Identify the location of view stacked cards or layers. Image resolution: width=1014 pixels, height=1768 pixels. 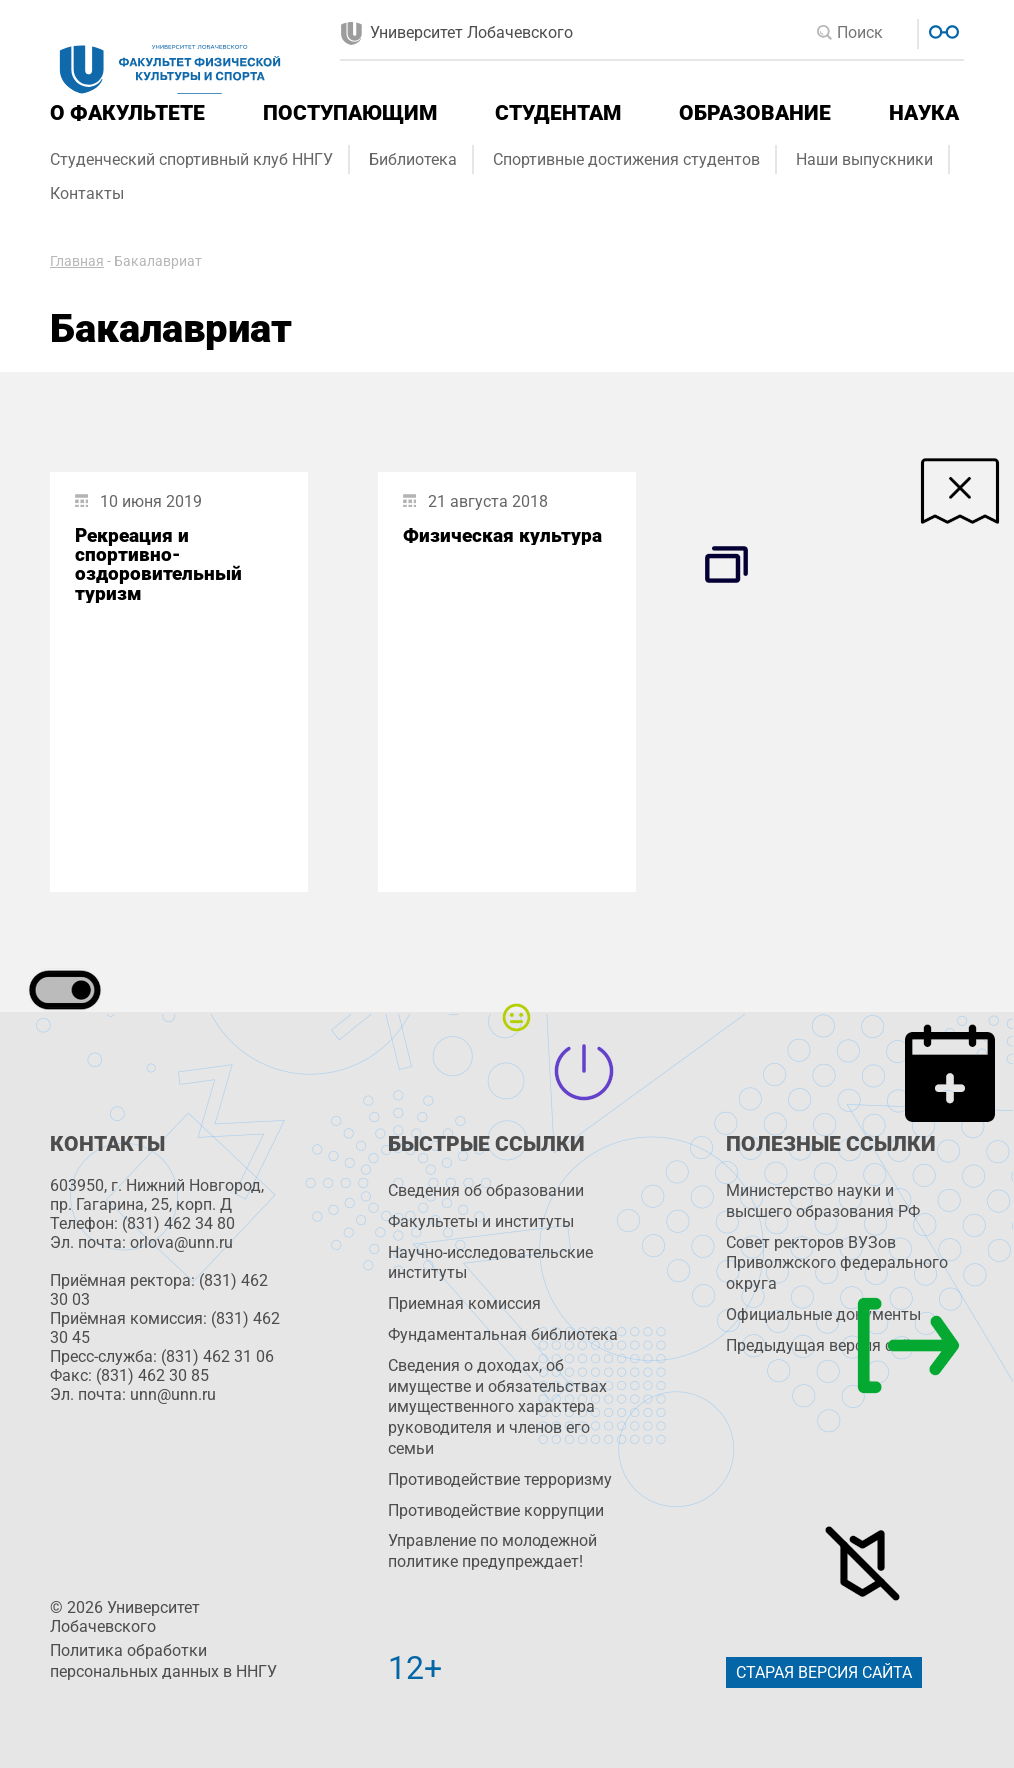
(726, 564).